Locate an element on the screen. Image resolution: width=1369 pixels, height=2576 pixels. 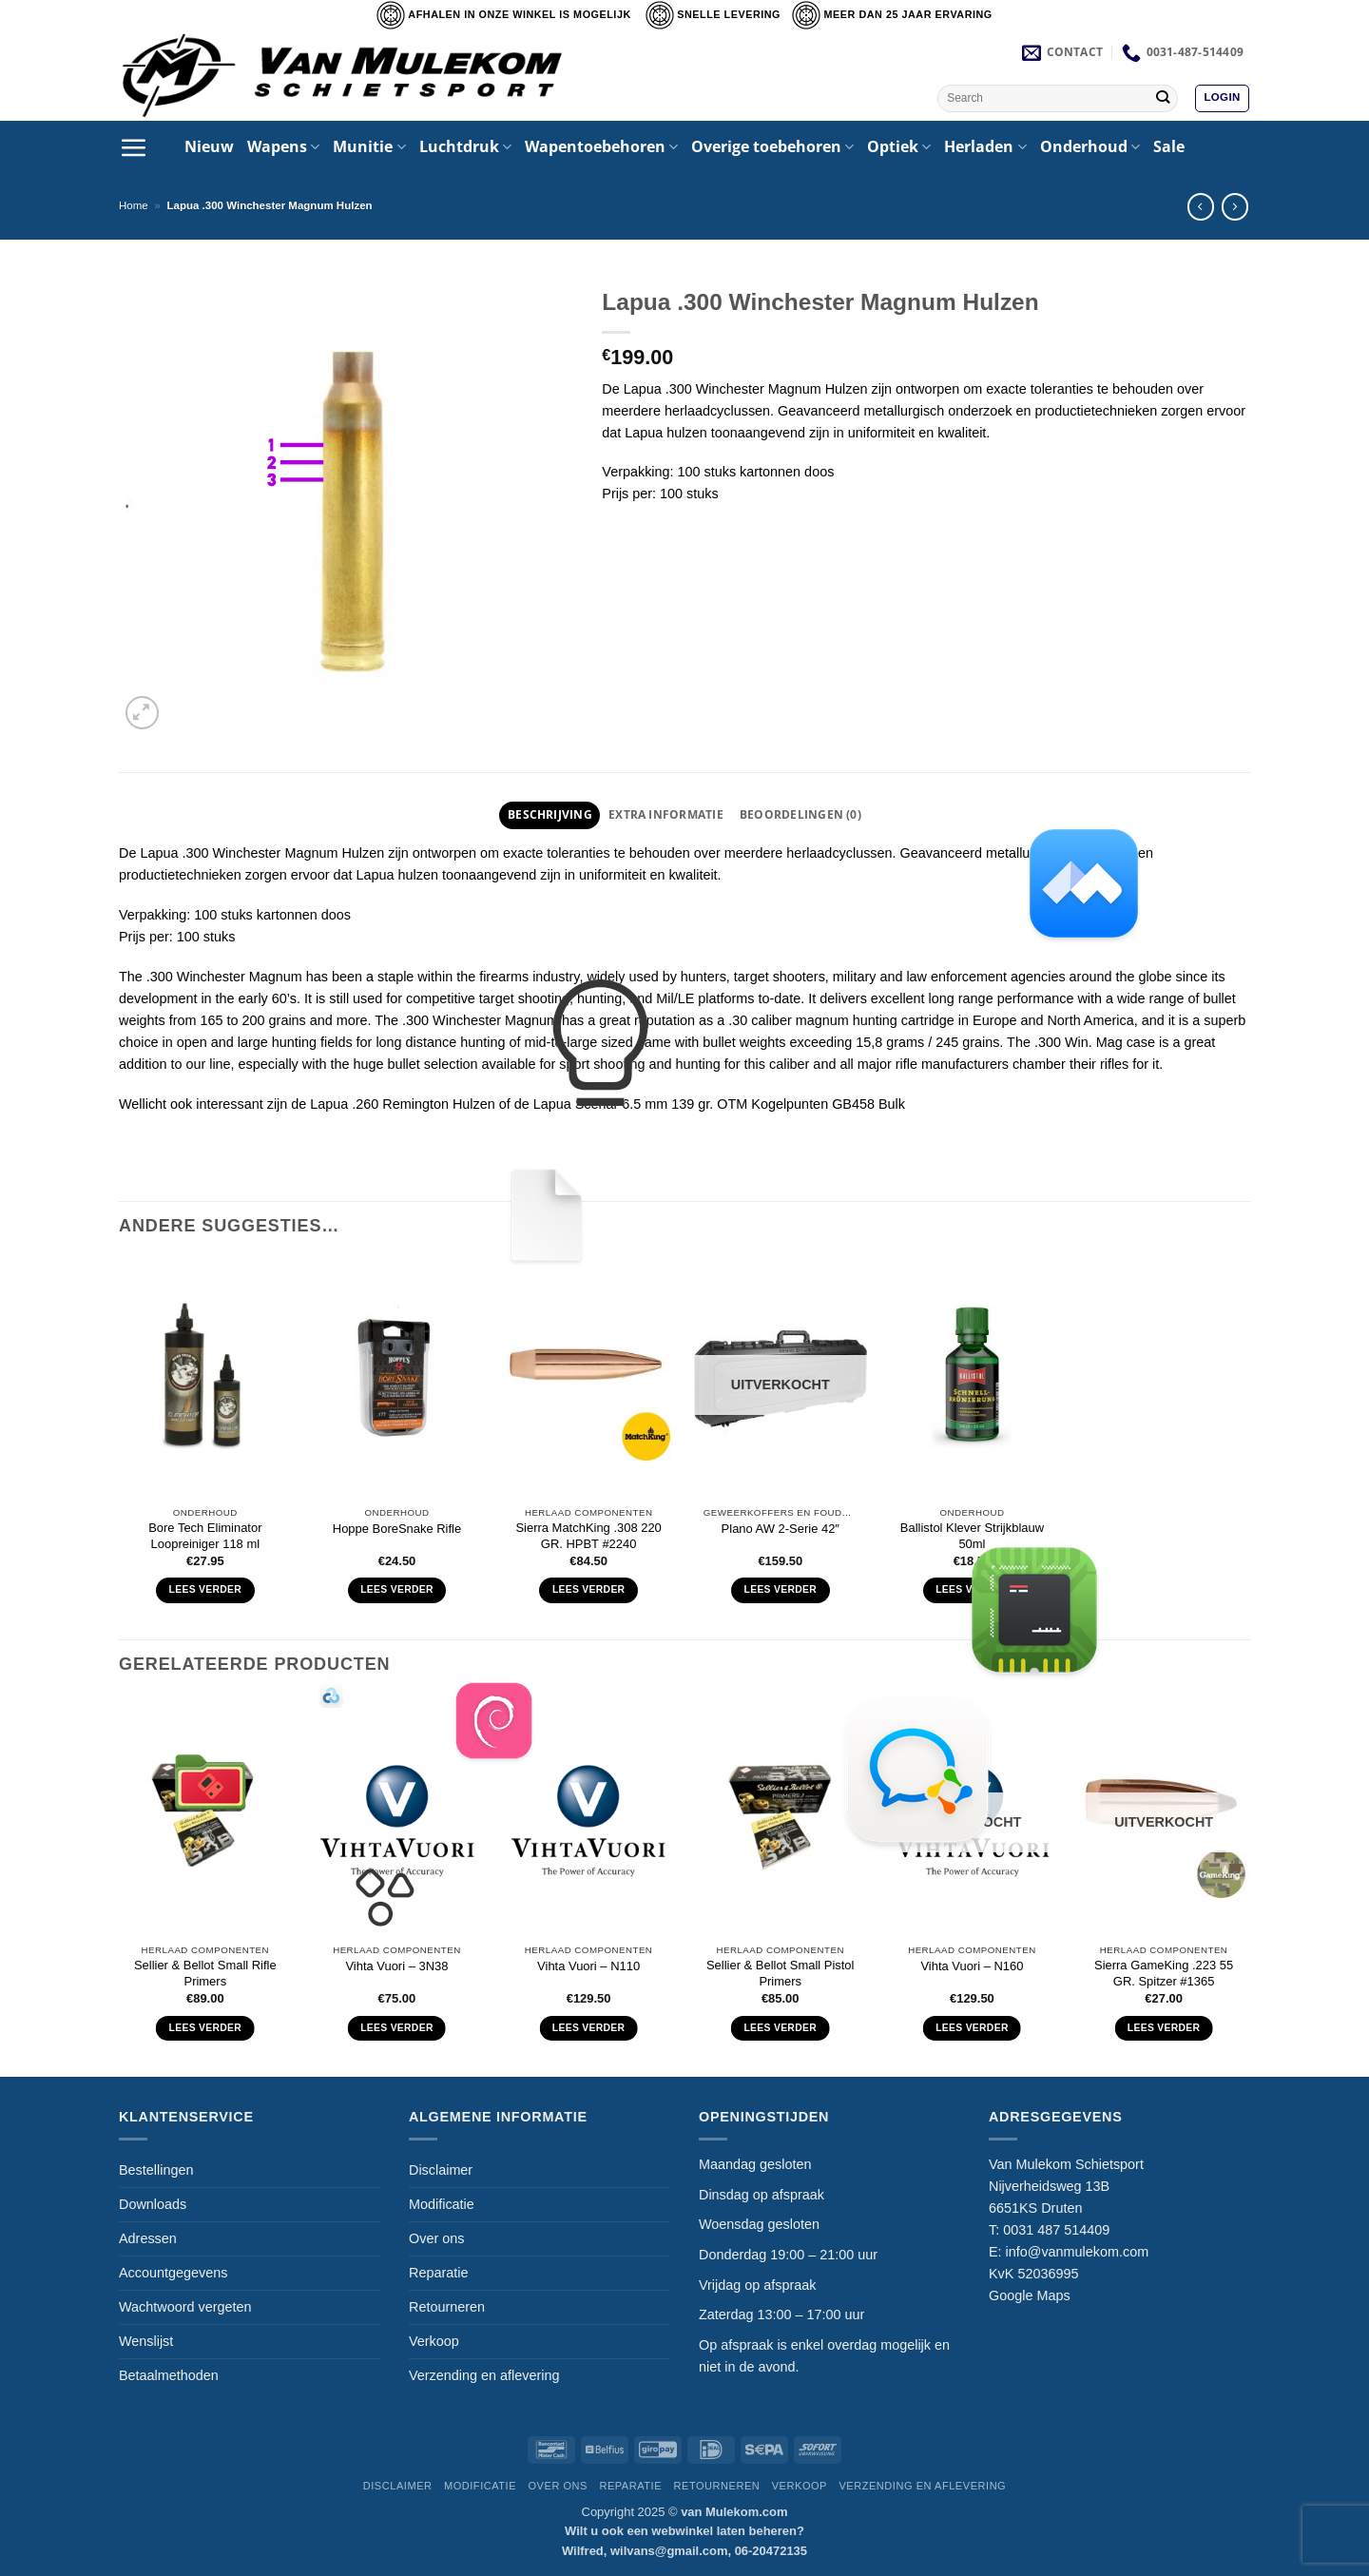
a blank or empty document file is located at coordinates (546, 1216).